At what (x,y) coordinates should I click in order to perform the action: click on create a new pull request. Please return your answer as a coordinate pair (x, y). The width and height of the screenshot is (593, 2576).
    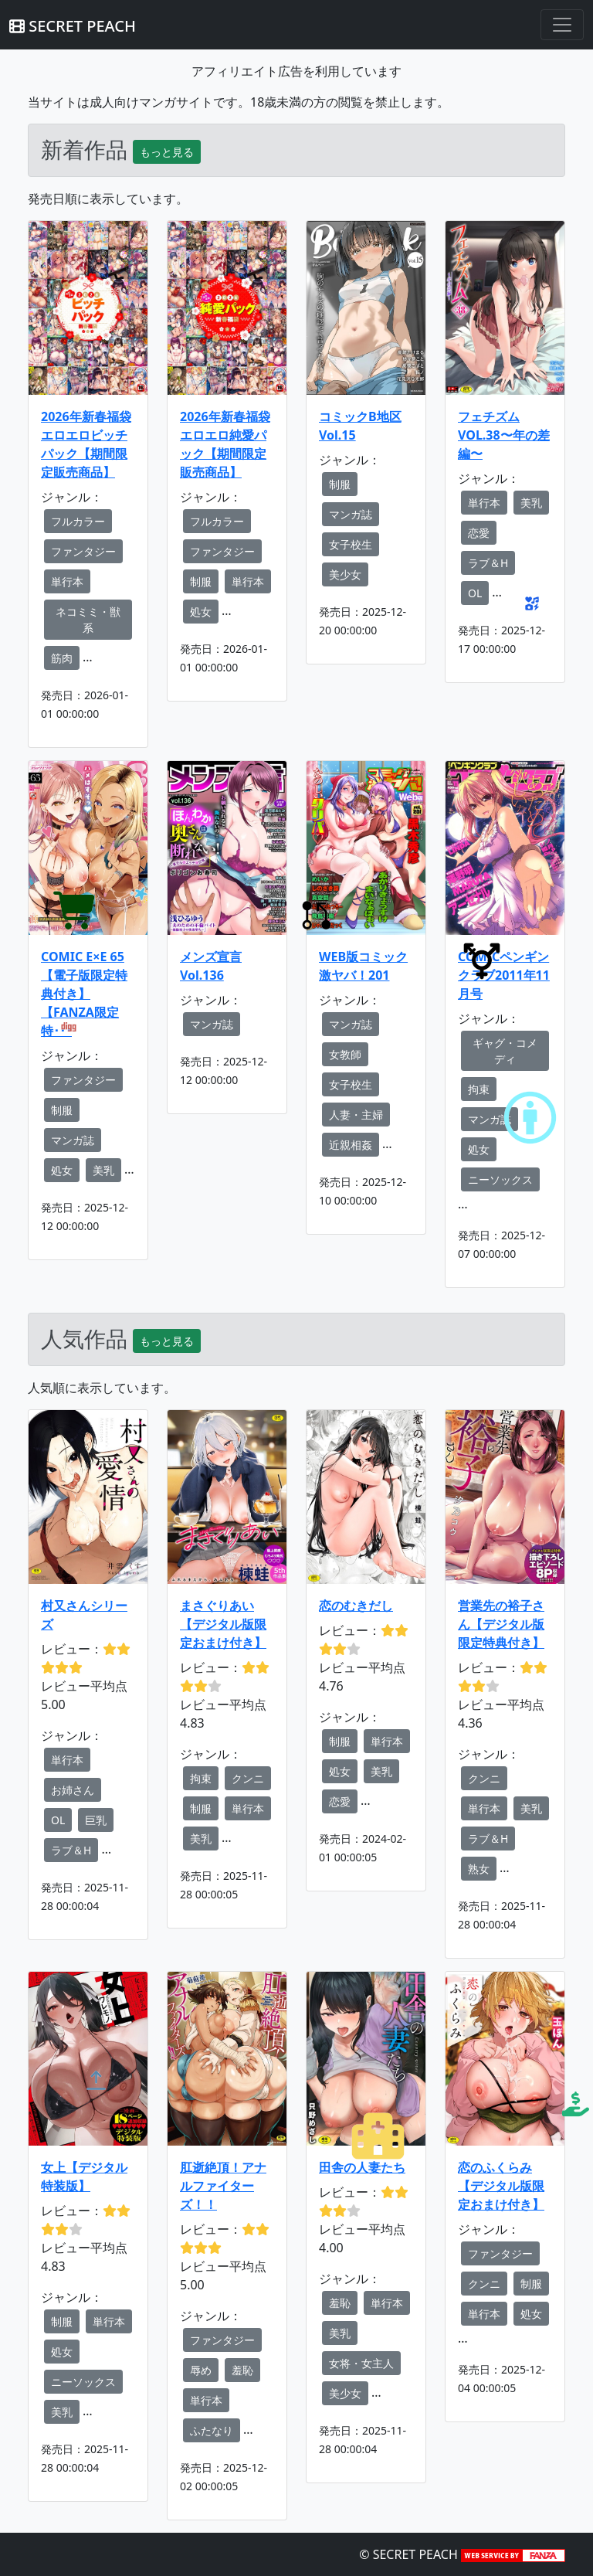
    Looking at the image, I should click on (315, 915).